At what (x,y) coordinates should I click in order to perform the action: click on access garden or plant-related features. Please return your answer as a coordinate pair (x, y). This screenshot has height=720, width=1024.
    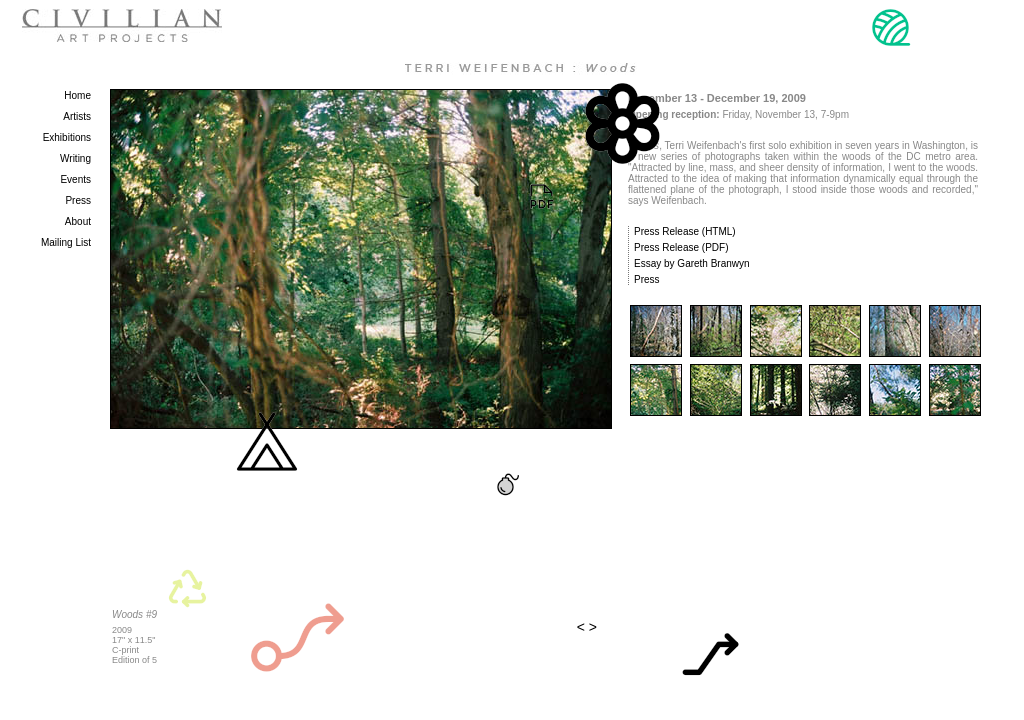
    Looking at the image, I should click on (622, 123).